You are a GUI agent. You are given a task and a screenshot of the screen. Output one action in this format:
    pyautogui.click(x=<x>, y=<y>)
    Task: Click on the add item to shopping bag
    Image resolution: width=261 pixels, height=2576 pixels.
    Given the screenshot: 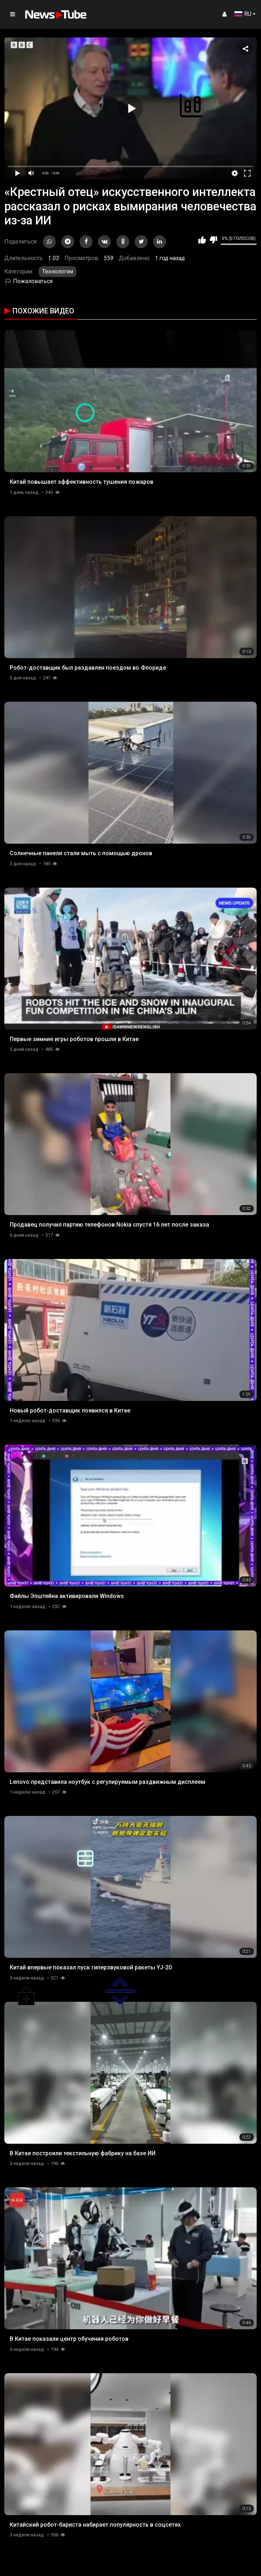 What is the action you would take?
    pyautogui.click(x=26, y=1996)
    